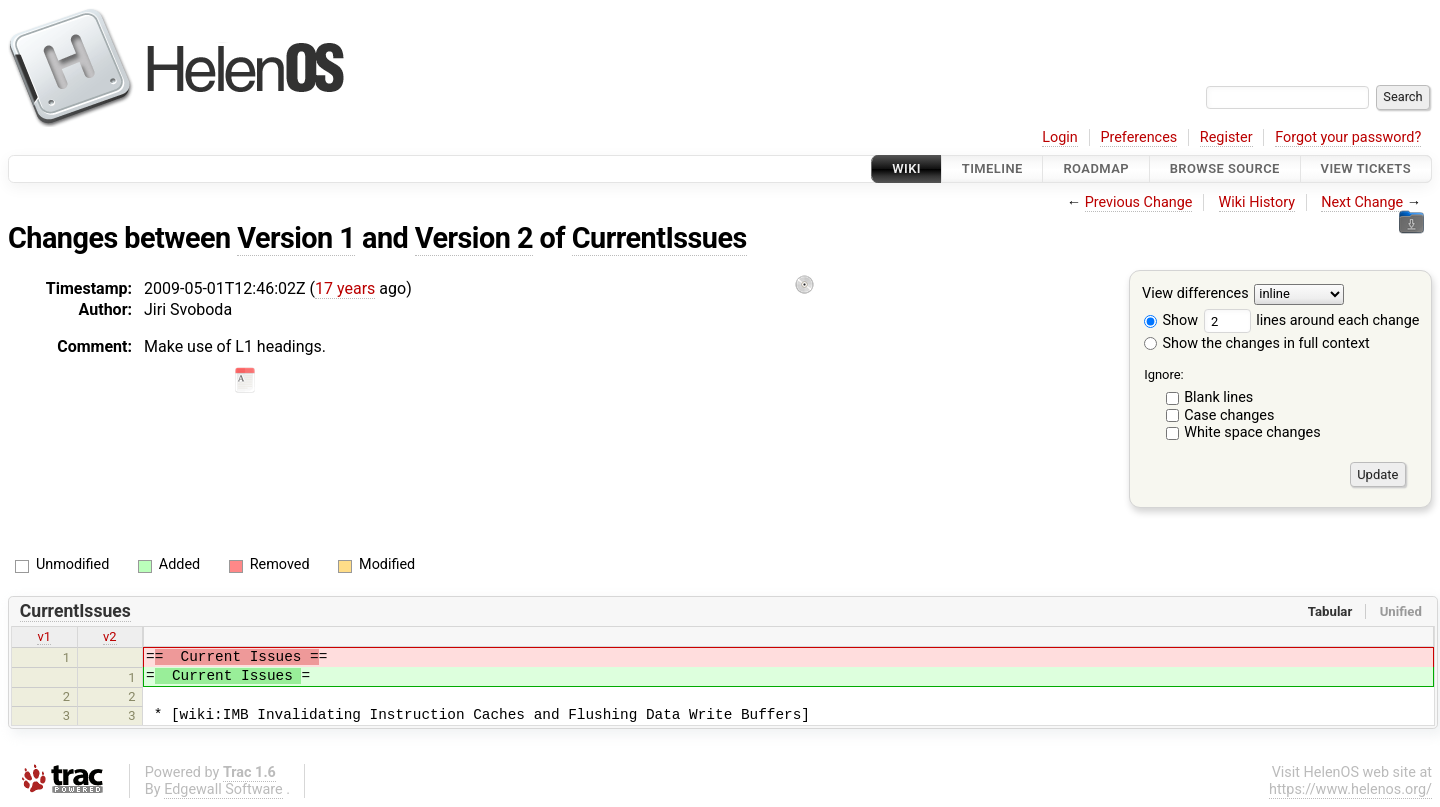  What do you see at coordinates (804, 284) in the screenshot?
I see `indicates a DVD-R disc drive or media` at bounding box center [804, 284].